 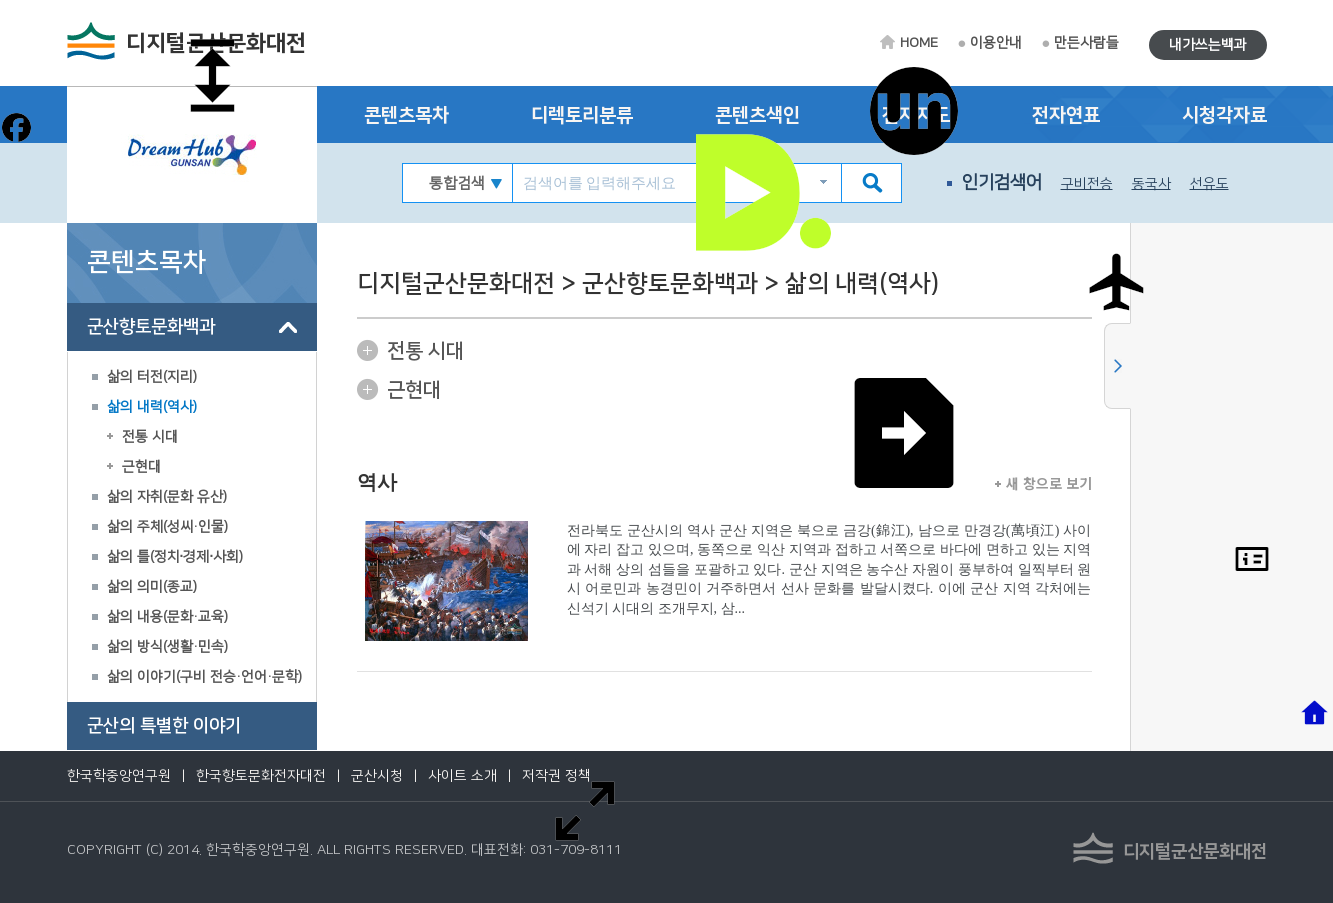 What do you see at coordinates (16, 127) in the screenshot?
I see `open the Facebook app` at bounding box center [16, 127].